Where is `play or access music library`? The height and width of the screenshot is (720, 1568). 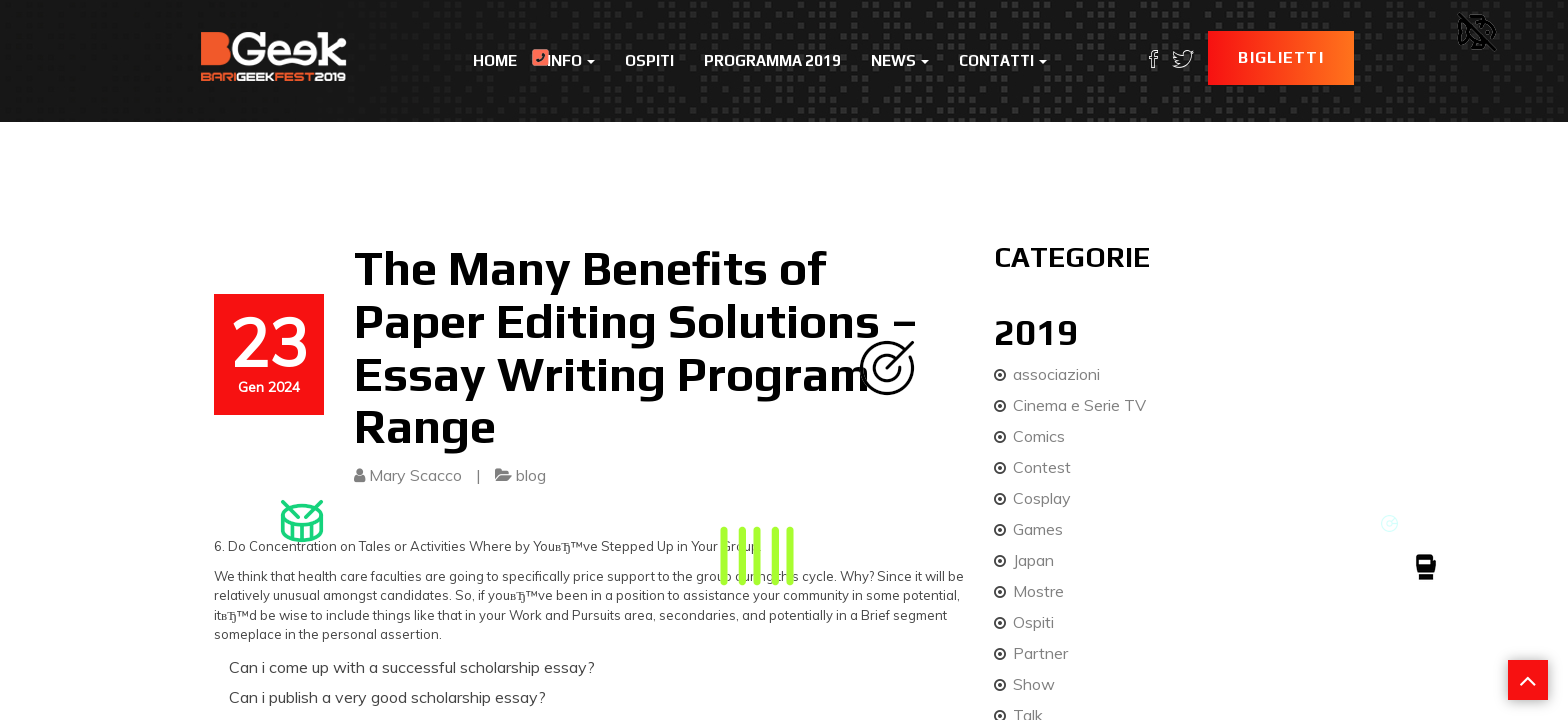 play or access music library is located at coordinates (1389, 523).